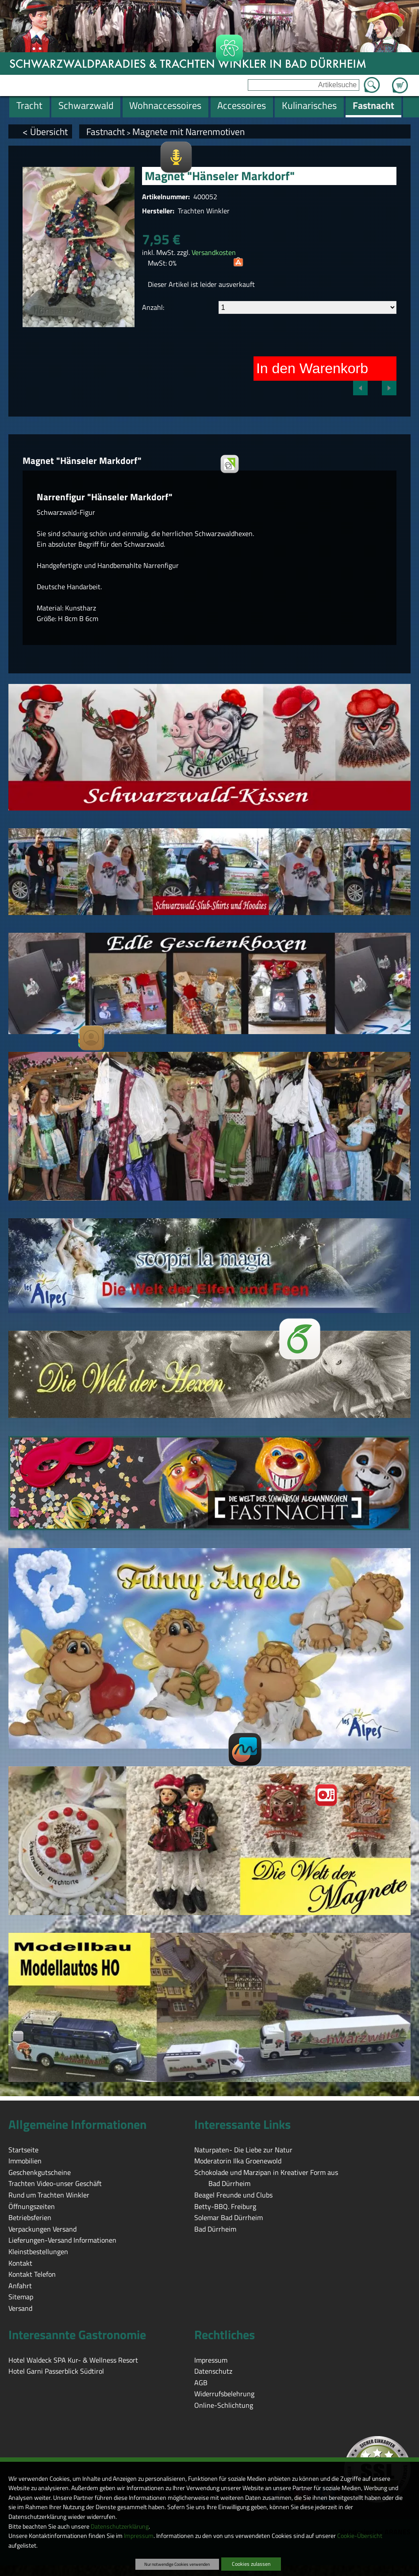 The width and height of the screenshot is (419, 2576). I want to click on open freeform app for brainstorming and sketching, so click(245, 1749).